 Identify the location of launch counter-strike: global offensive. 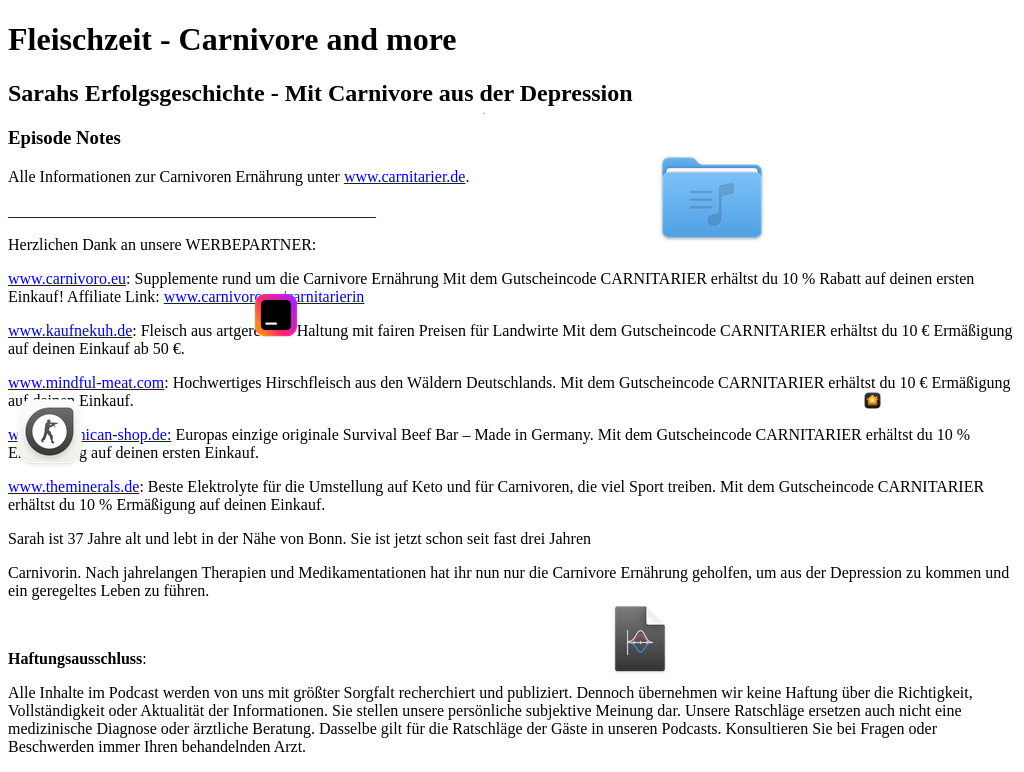
(49, 431).